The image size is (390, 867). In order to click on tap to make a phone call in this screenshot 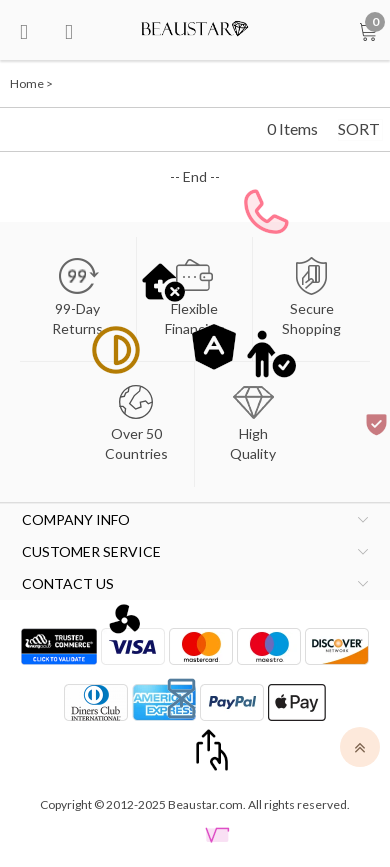, I will do `click(265, 212)`.